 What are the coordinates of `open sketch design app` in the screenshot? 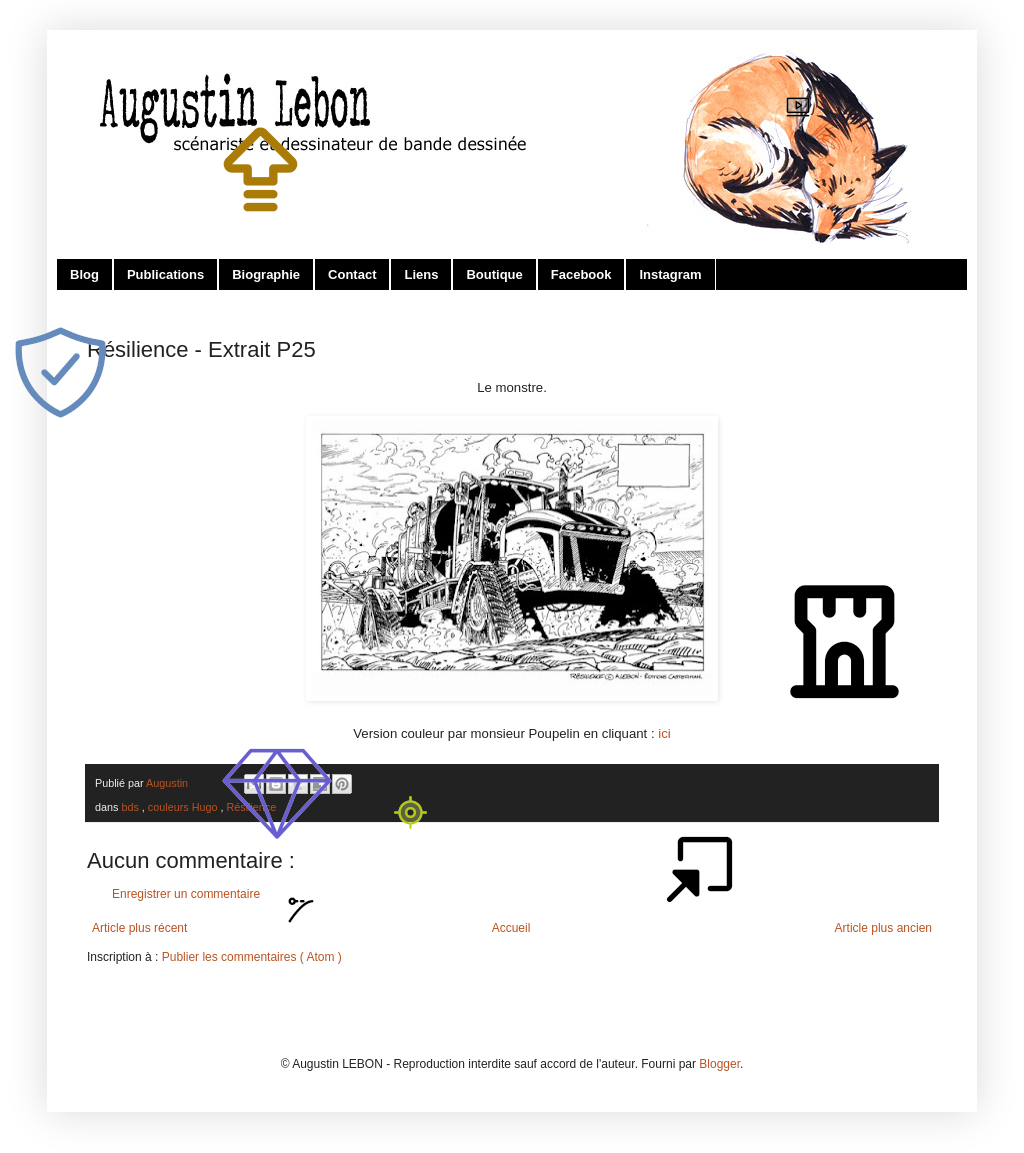 It's located at (277, 792).